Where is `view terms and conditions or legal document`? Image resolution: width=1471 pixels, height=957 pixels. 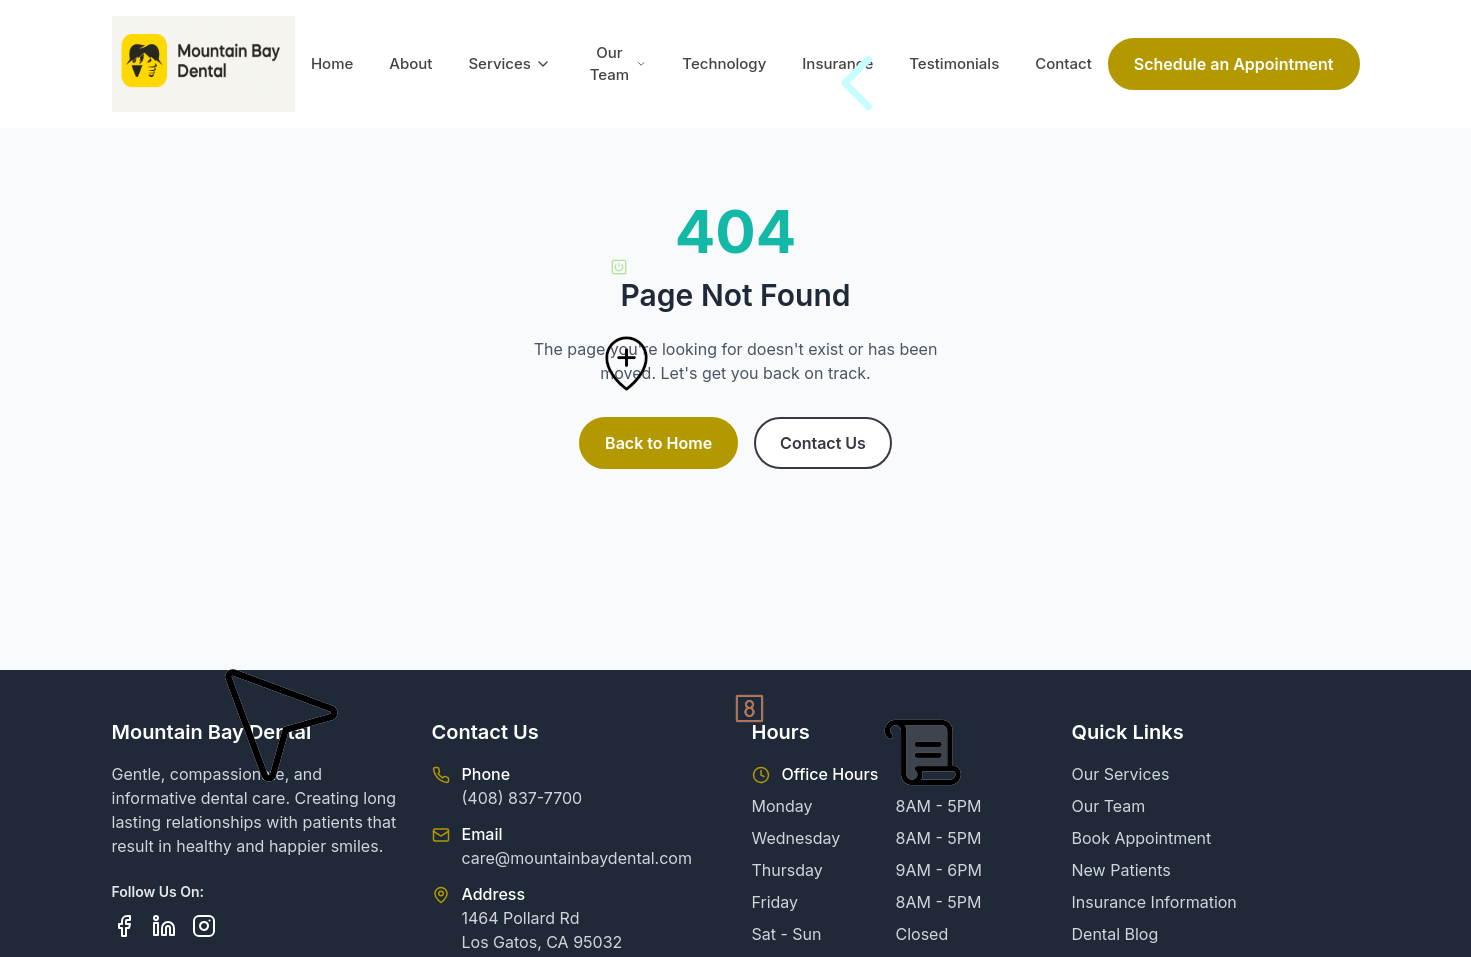
view terms and conditions or legal document is located at coordinates (925, 752).